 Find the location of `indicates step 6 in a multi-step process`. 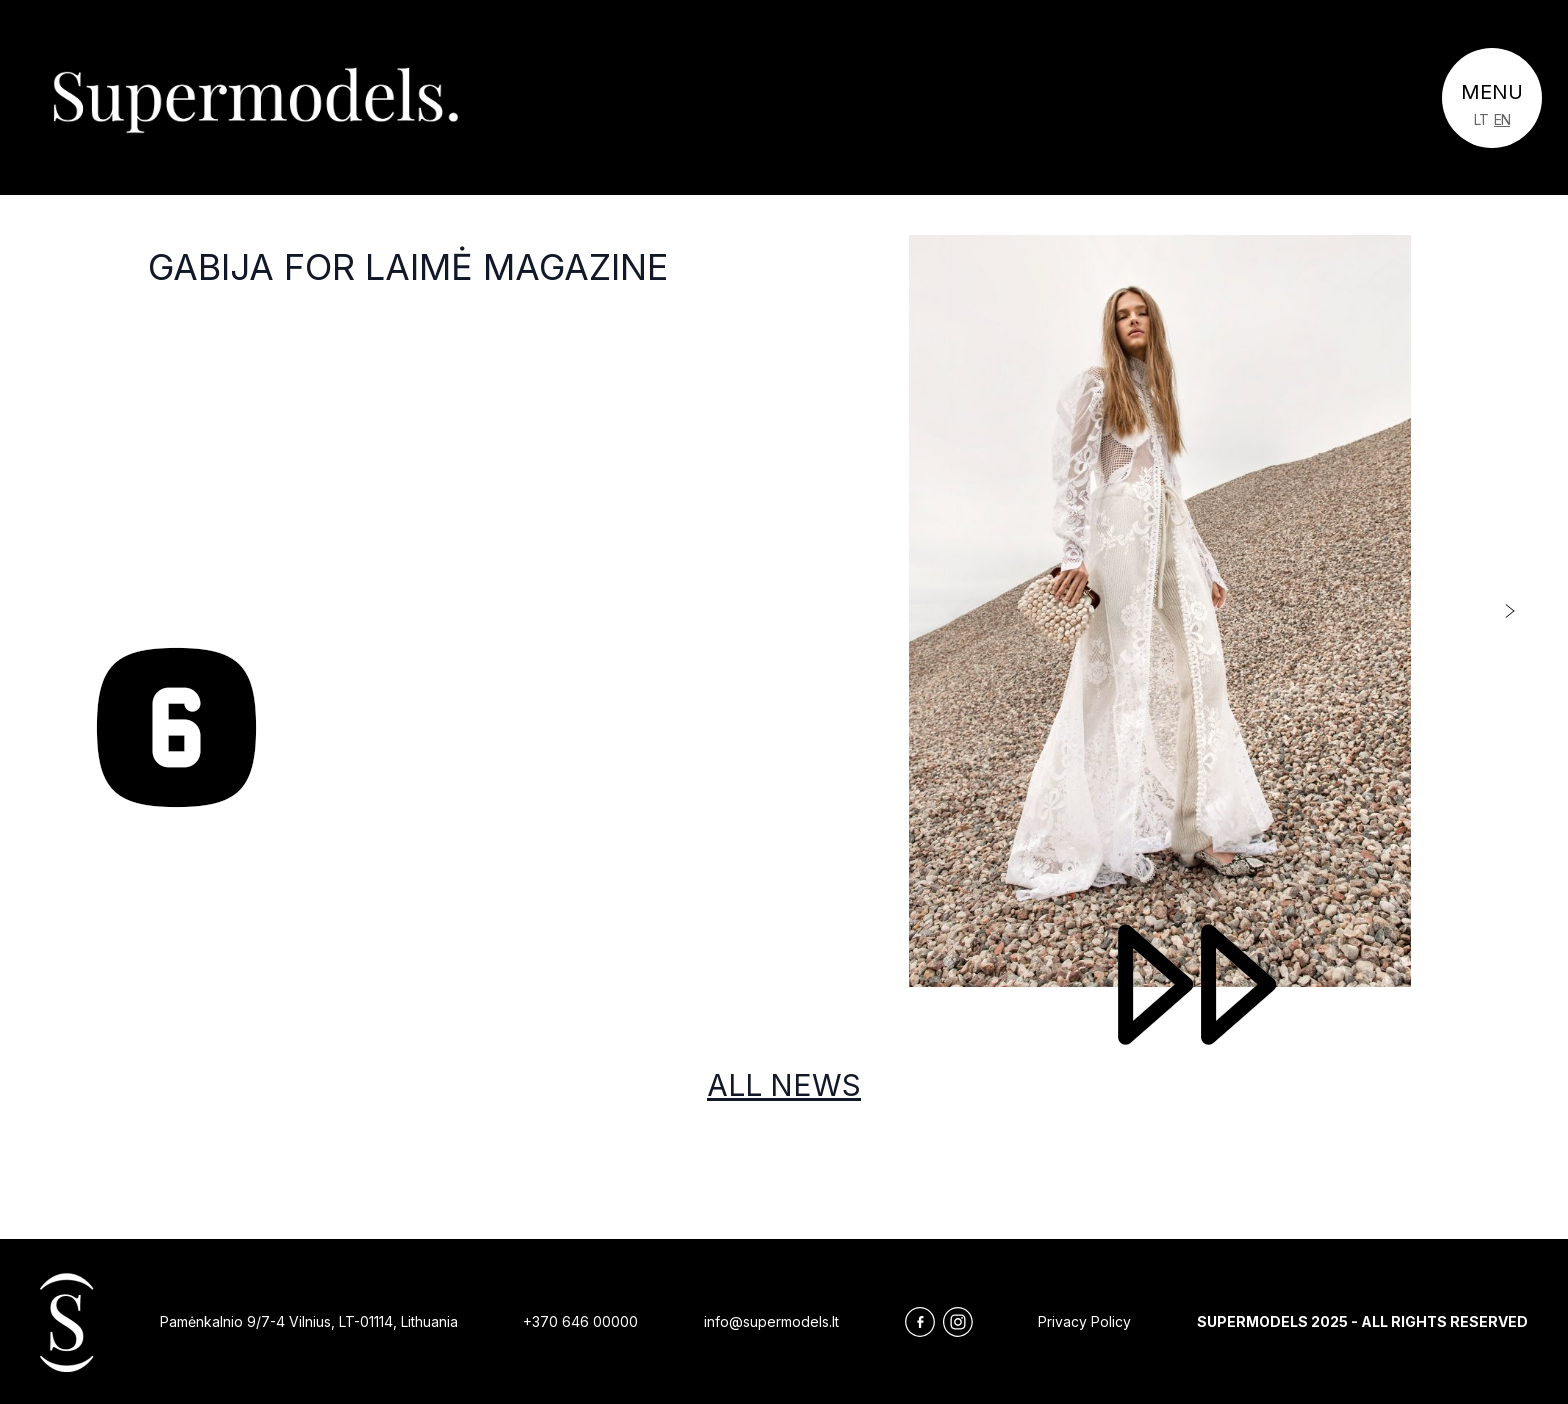

indicates step 6 in a multi-step process is located at coordinates (176, 727).